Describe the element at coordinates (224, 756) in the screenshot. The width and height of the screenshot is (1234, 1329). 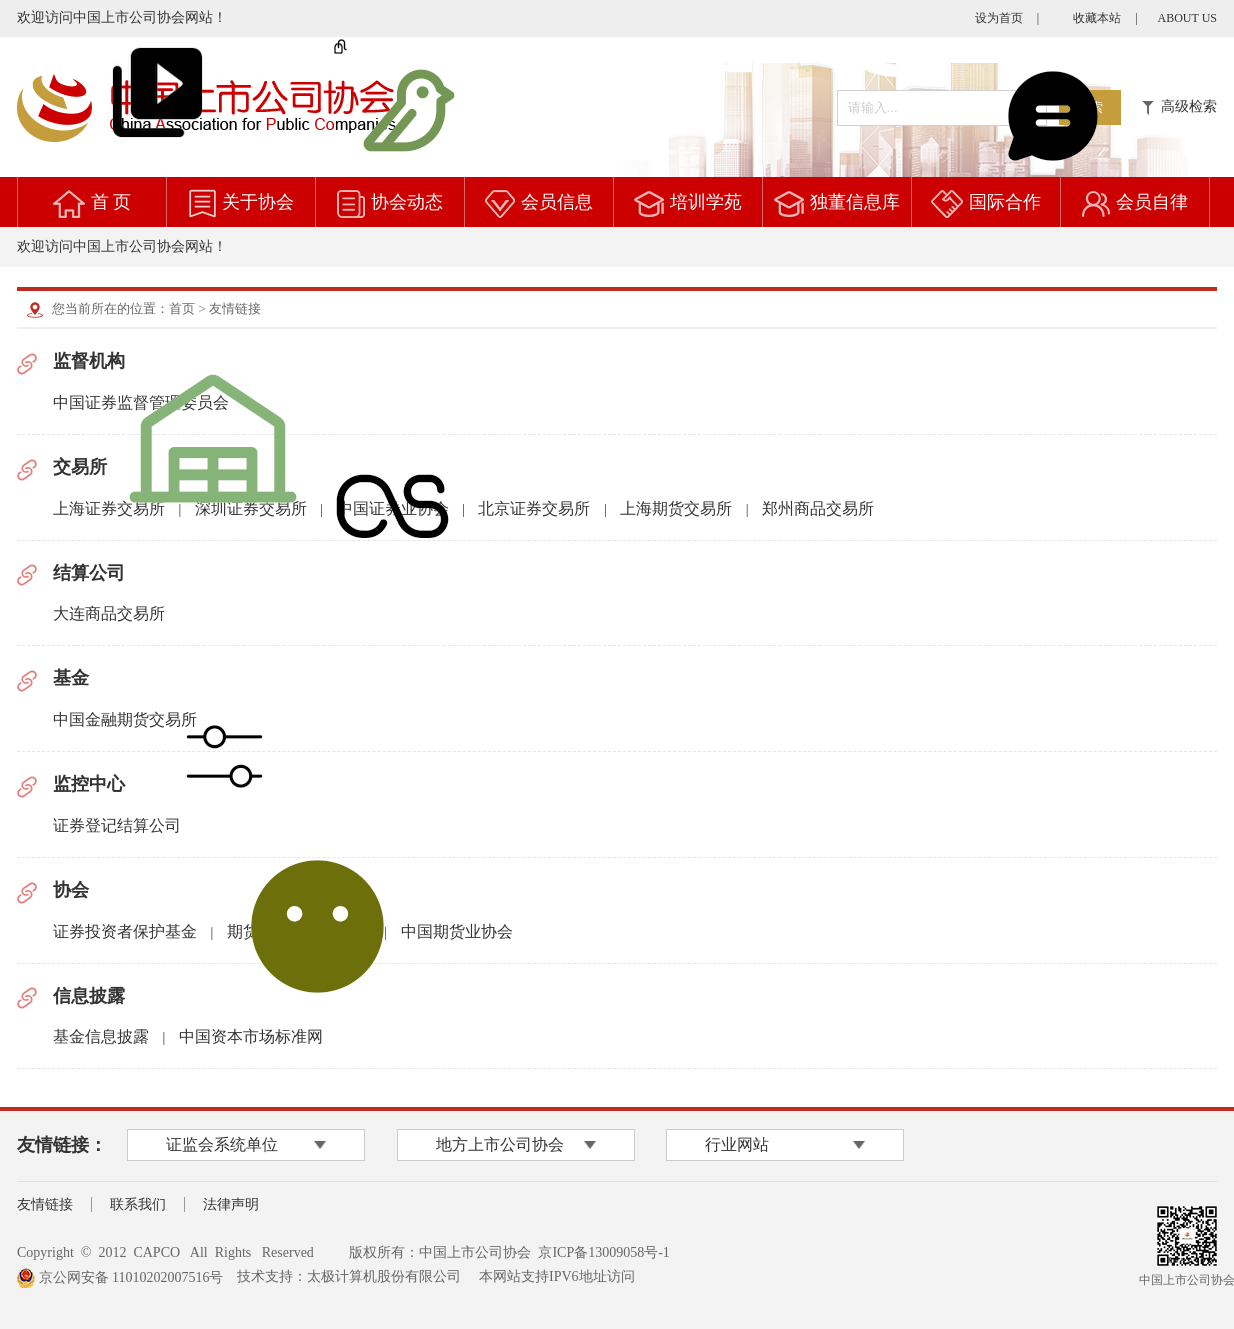
I see `adjust settings or preferences` at that location.